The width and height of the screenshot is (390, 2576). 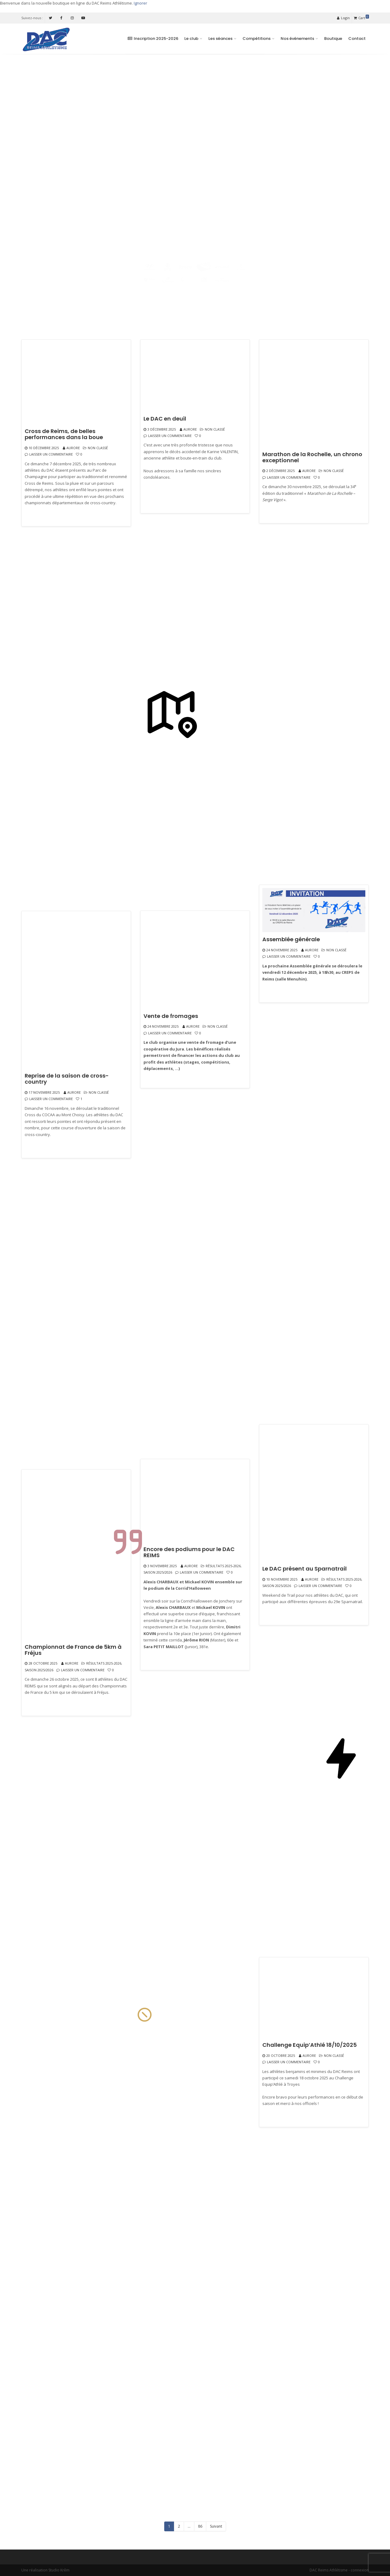 What do you see at coordinates (341, 1758) in the screenshot?
I see `enable flash for camera` at bounding box center [341, 1758].